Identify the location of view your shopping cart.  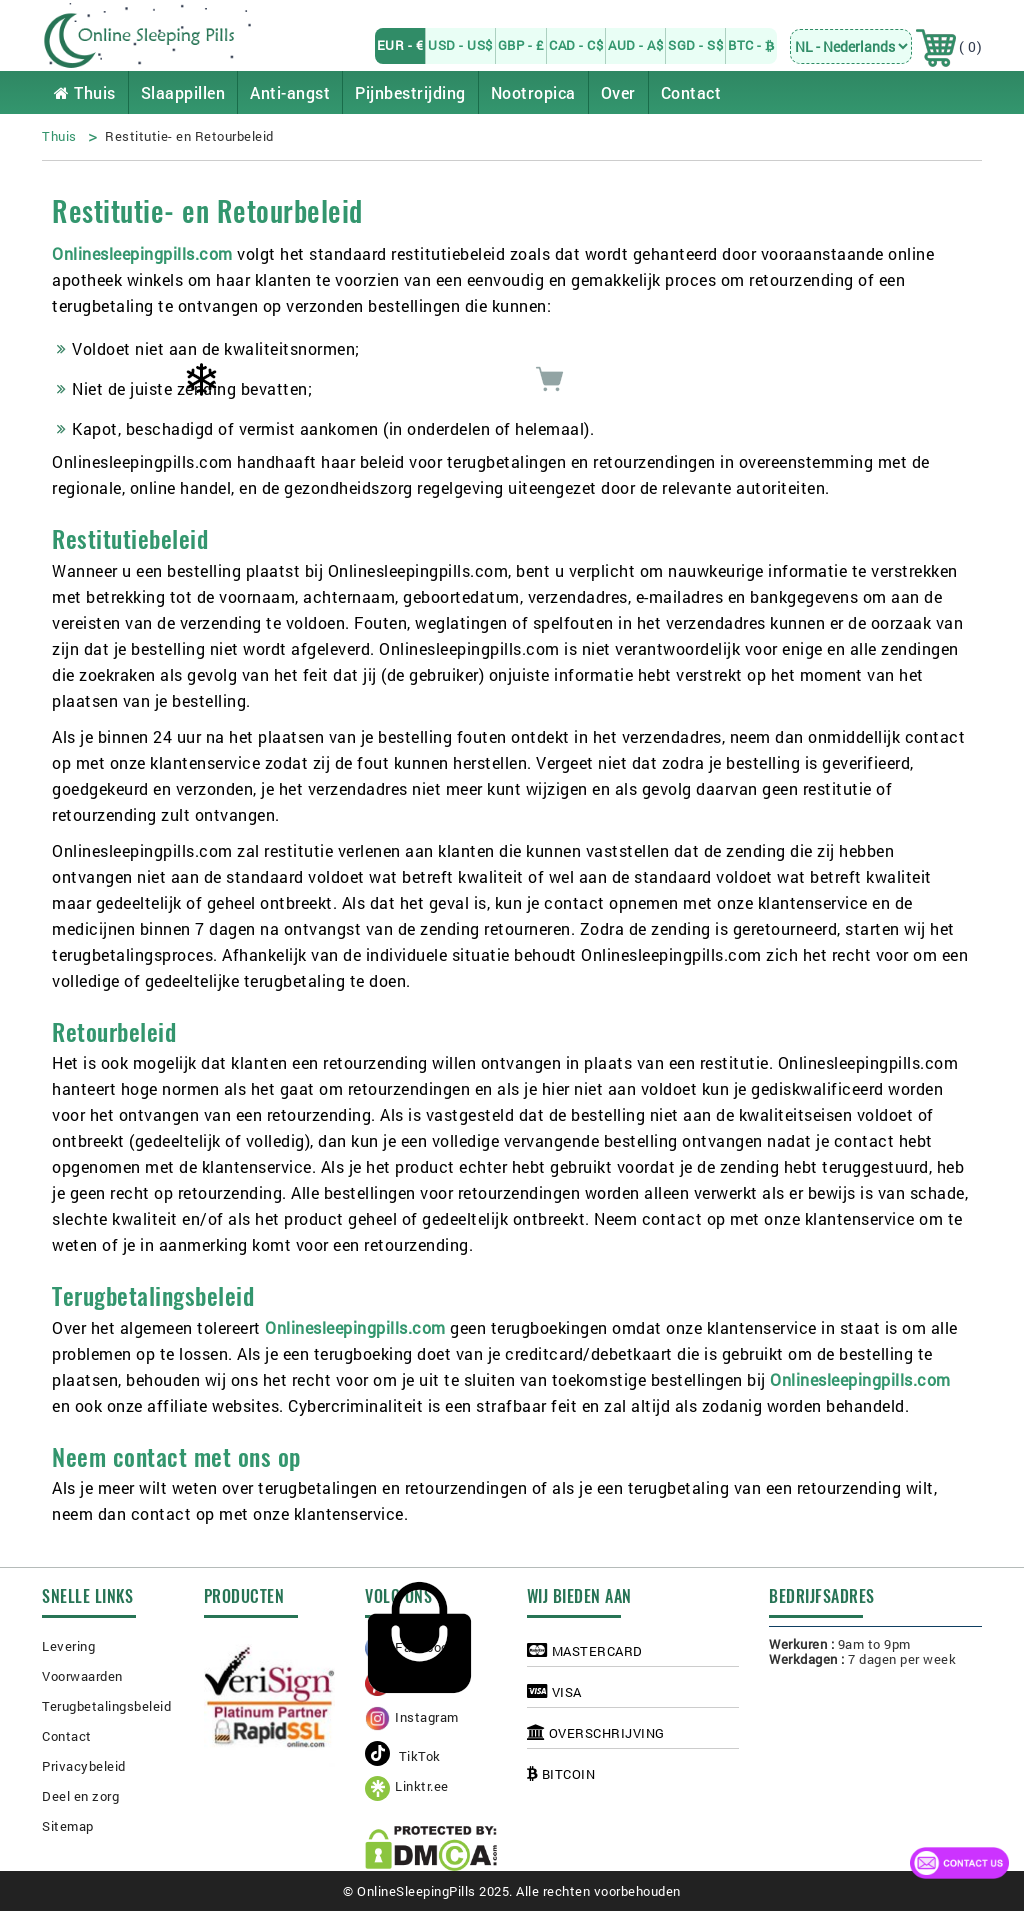
(550, 379).